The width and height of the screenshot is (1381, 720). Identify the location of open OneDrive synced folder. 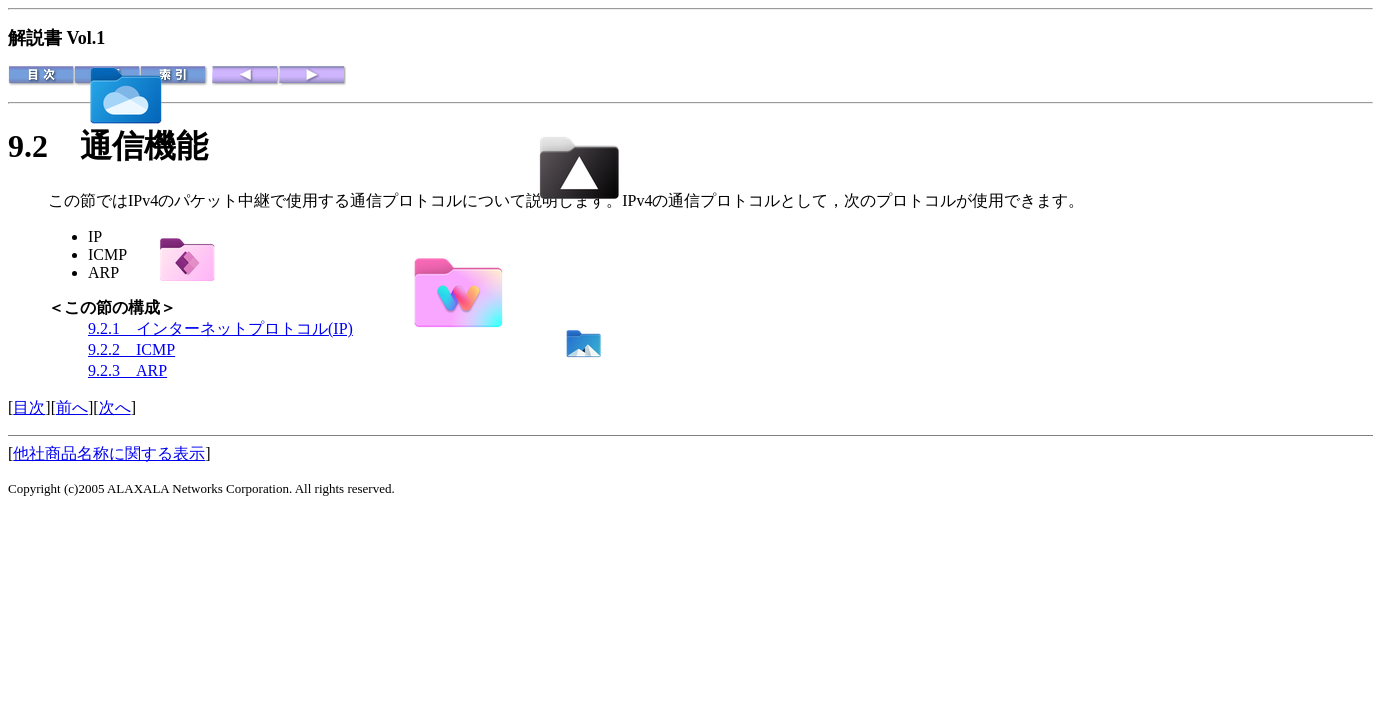
(125, 97).